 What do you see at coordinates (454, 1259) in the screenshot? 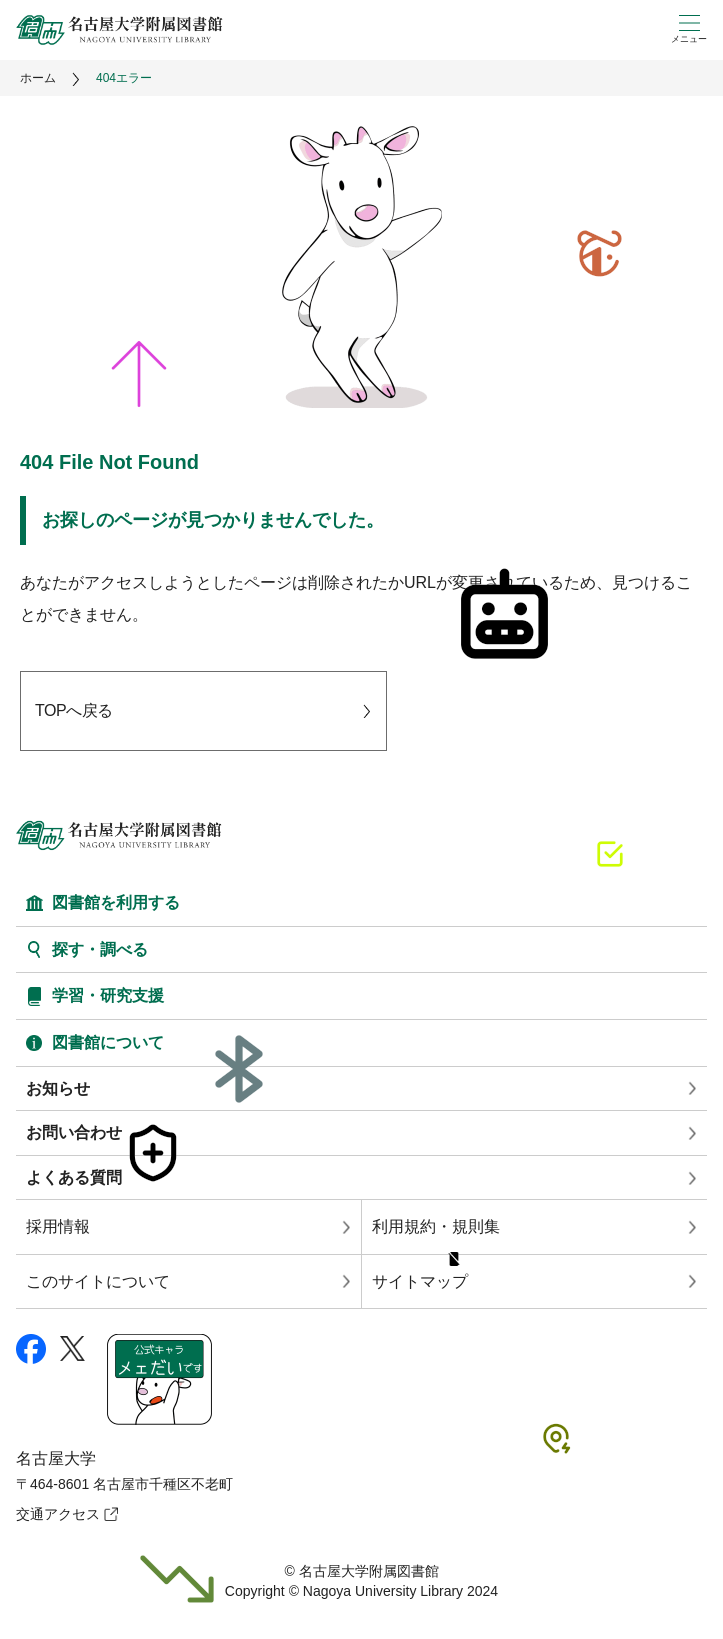
I see `mobile device disabled or unavailable` at bounding box center [454, 1259].